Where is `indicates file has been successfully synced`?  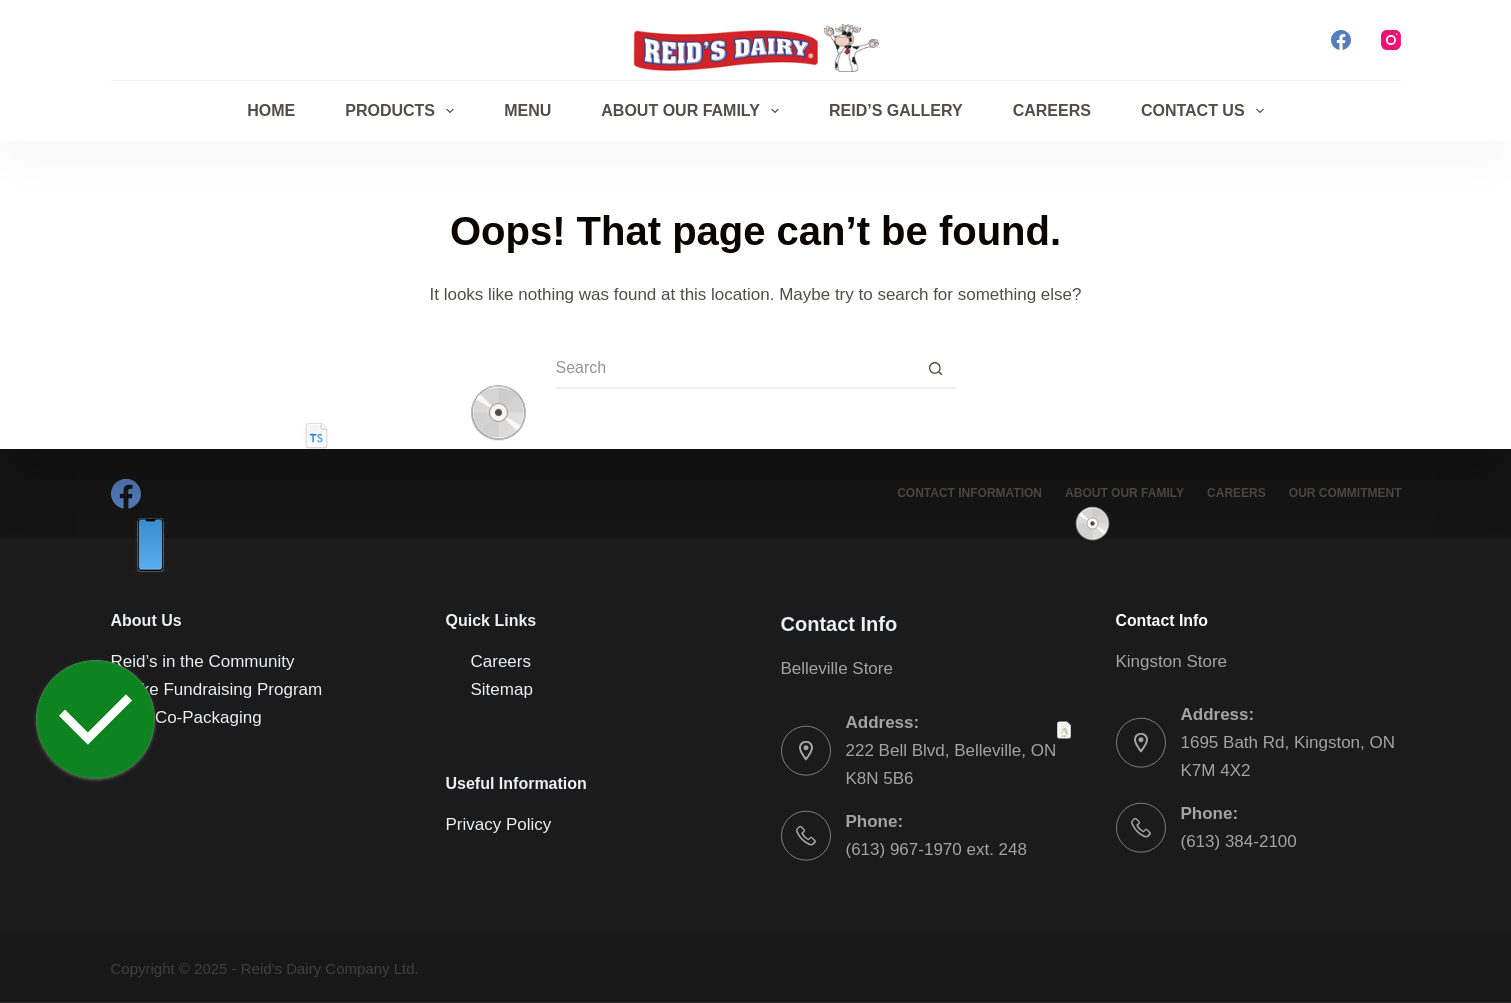
indicates file has been successfully synced is located at coordinates (95, 719).